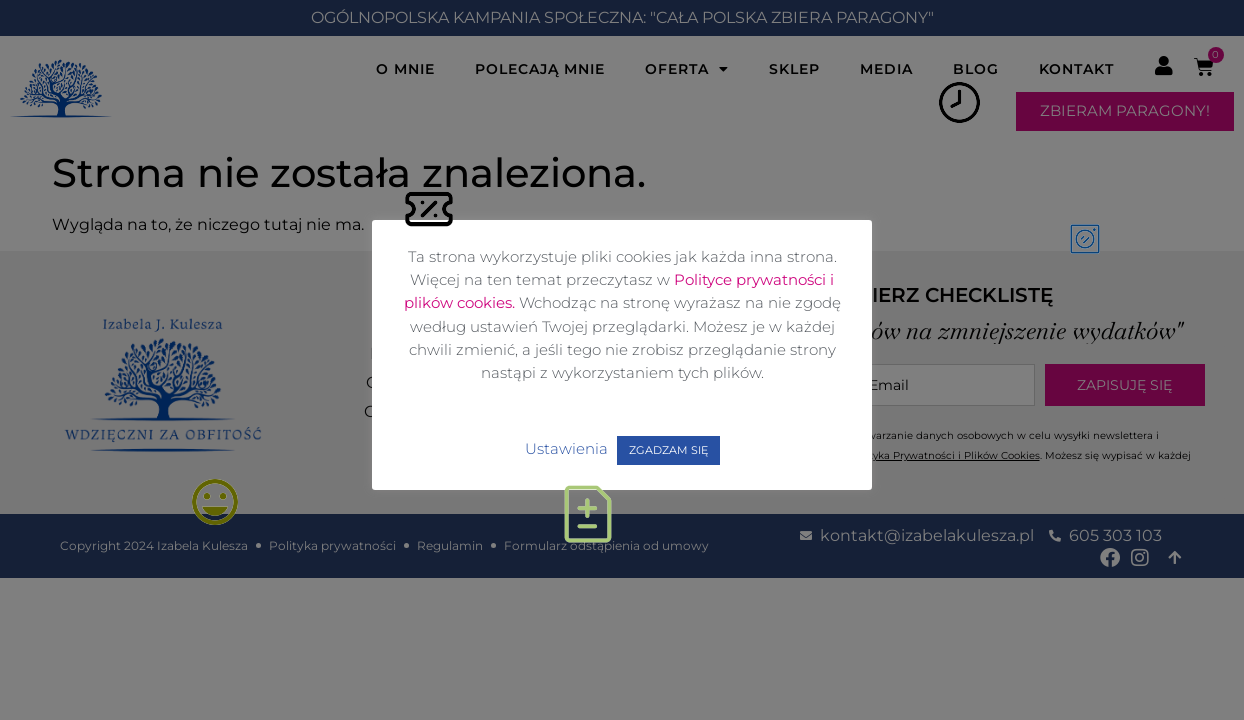  Describe the element at coordinates (215, 502) in the screenshot. I see `rate your experience as positive` at that location.